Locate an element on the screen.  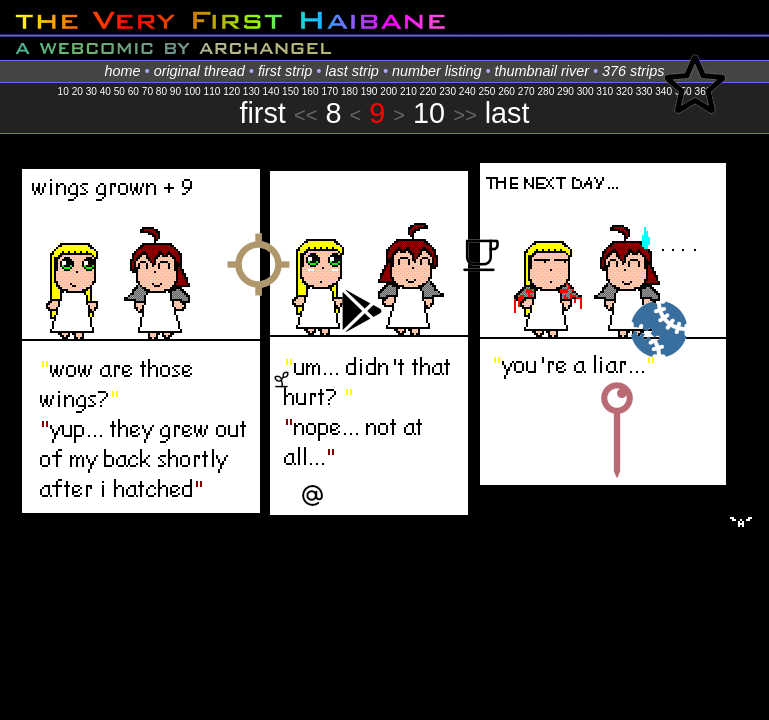
find nearby coffee shops or cafes is located at coordinates (481, 256).